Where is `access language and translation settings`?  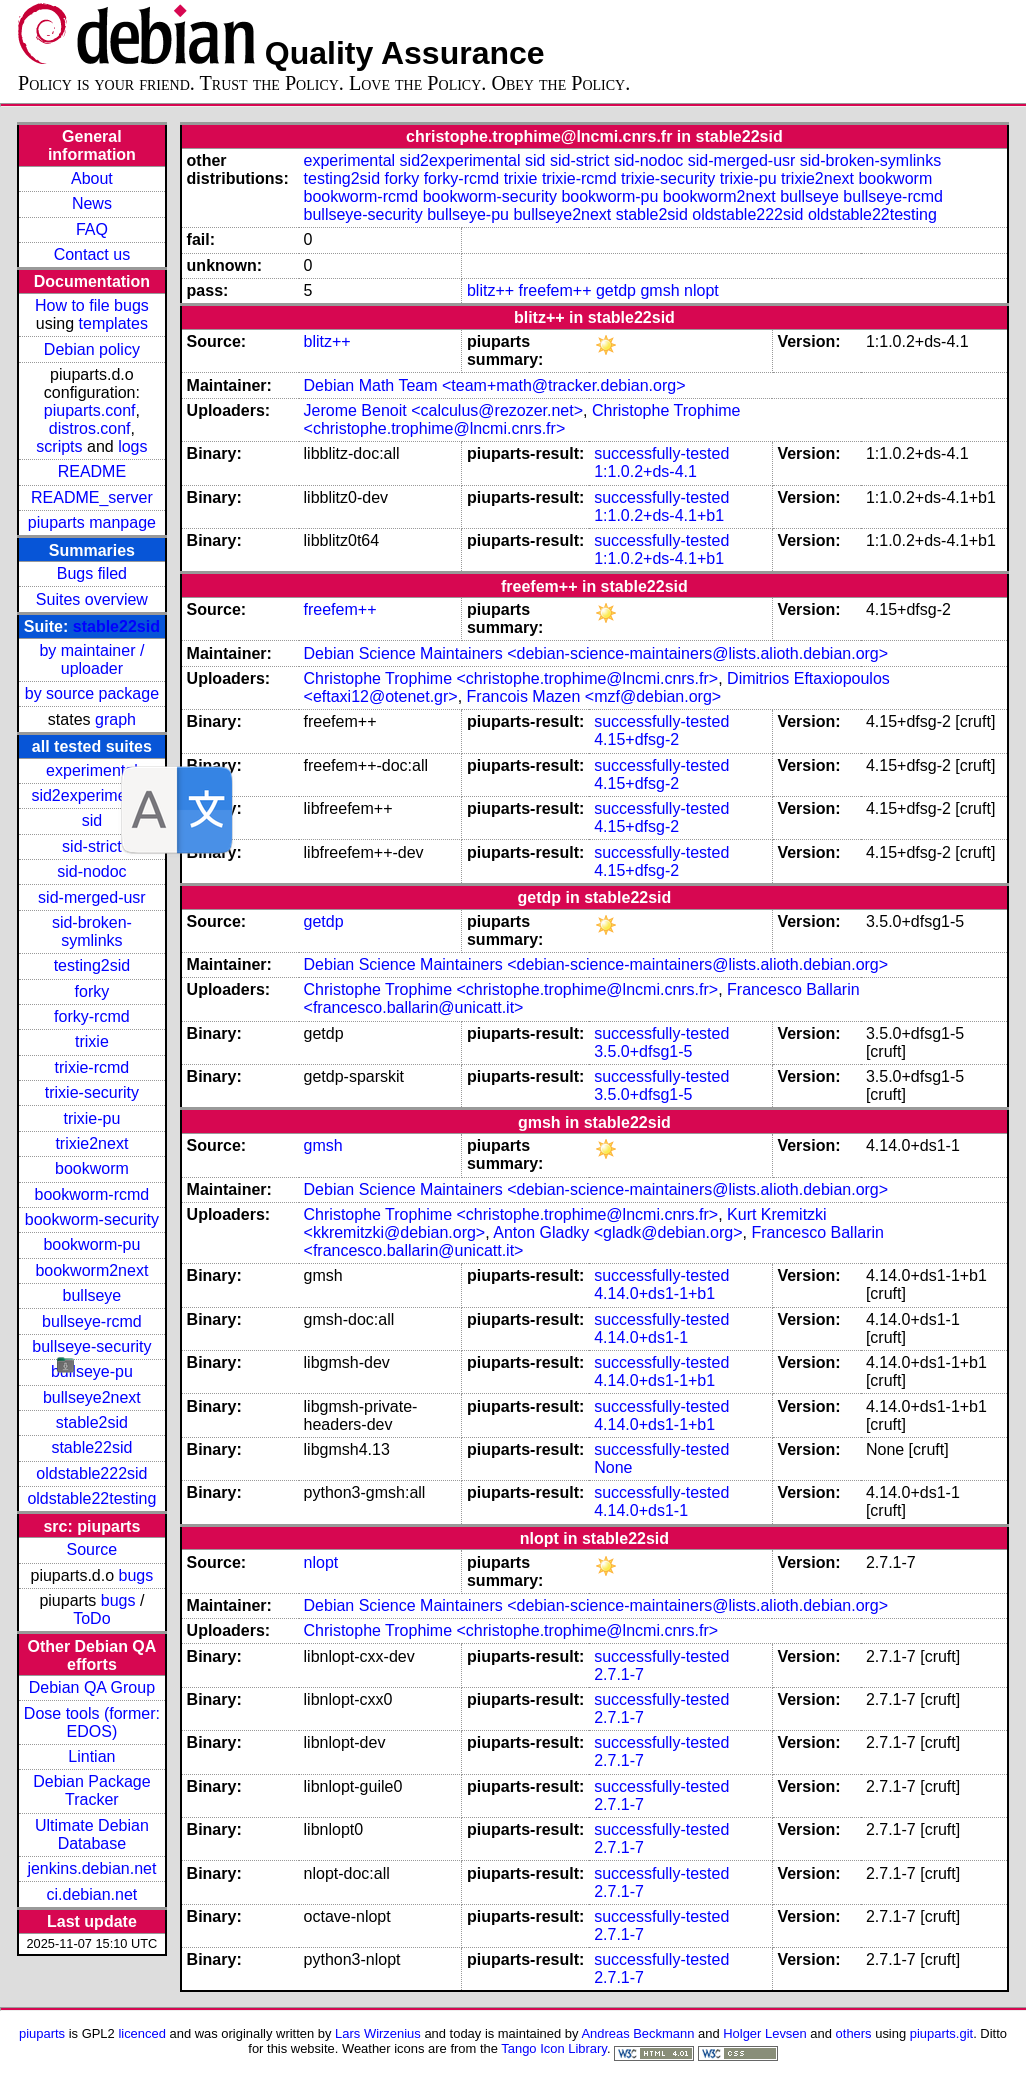
access language and translation settings is located at coordinates (177, 810).